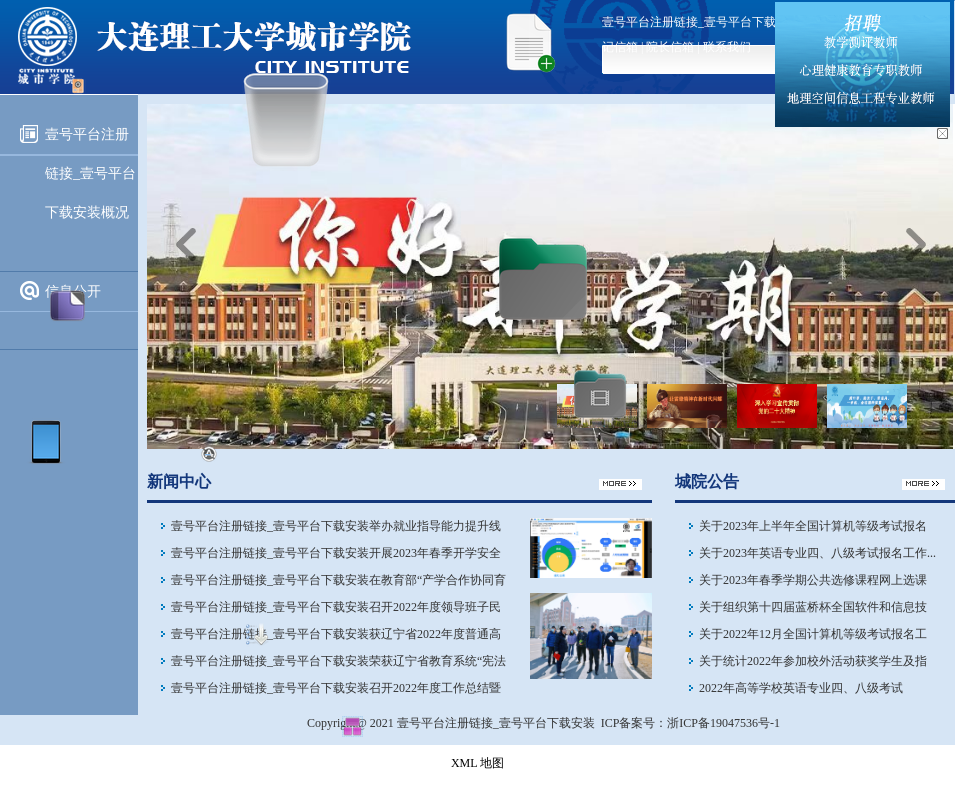 This screenshot has width=955, height=805. What do you see at coordinates (46, 438) in the screenshot?
I see `manage connected iPad mini device` at bounding box center [46, 438].